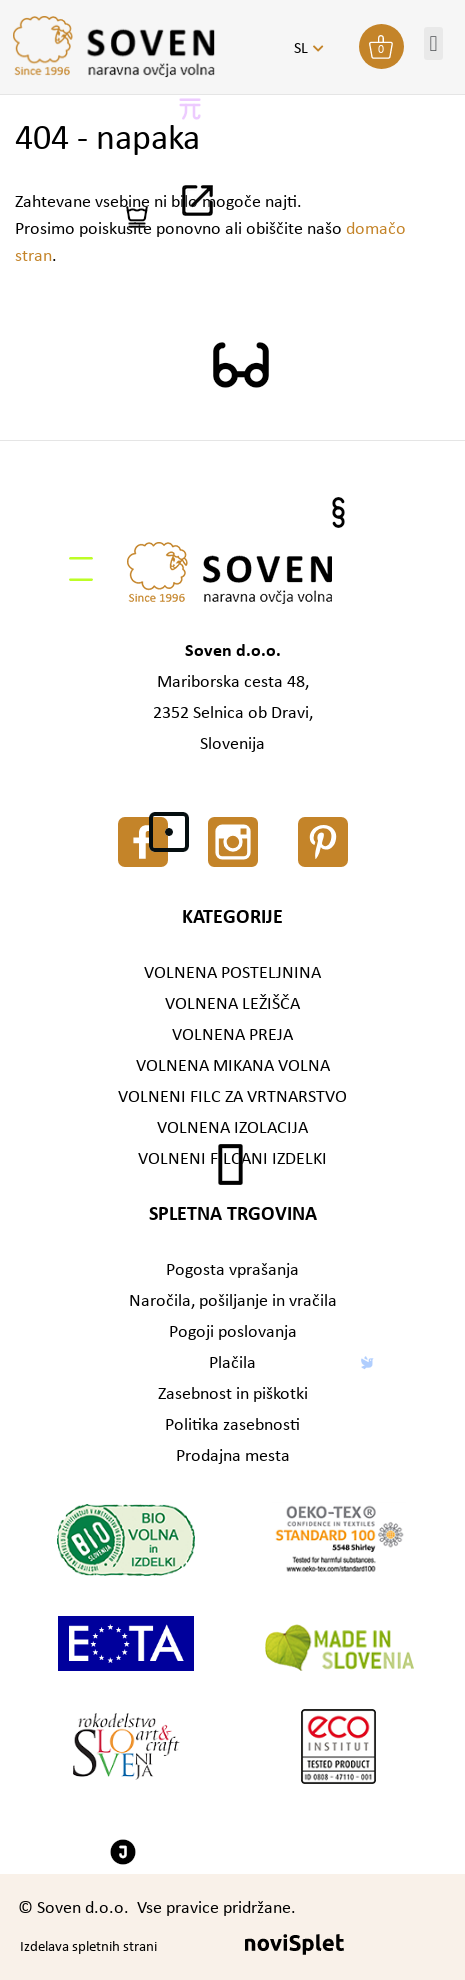  Describe the element at coordinates (169, 832) in the screenshot. I see `indicates a selected or active item` at that location.